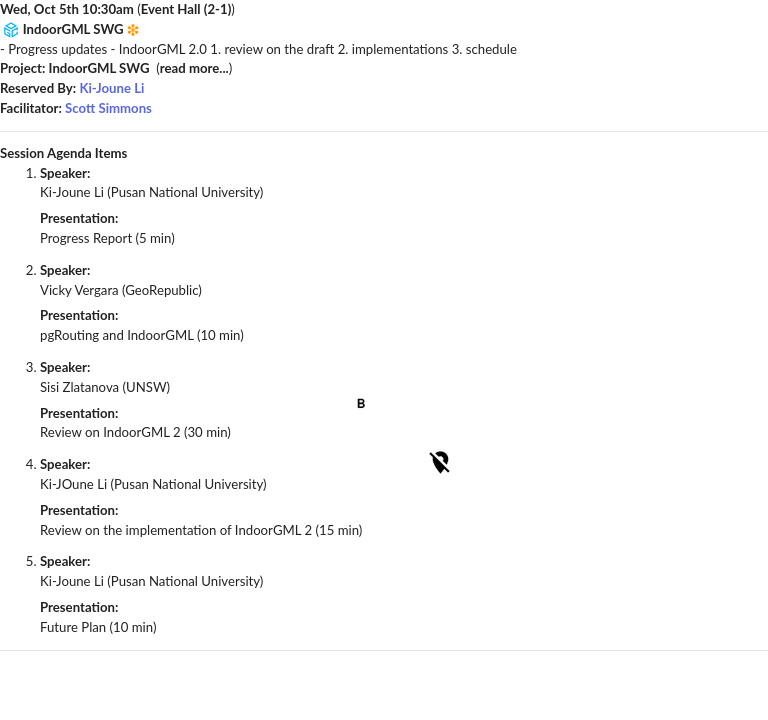  What do you see at coordinates (361, 404) in the screenshot?
I see `apply bold formatting to selected text` at bounding box center [361, 404].